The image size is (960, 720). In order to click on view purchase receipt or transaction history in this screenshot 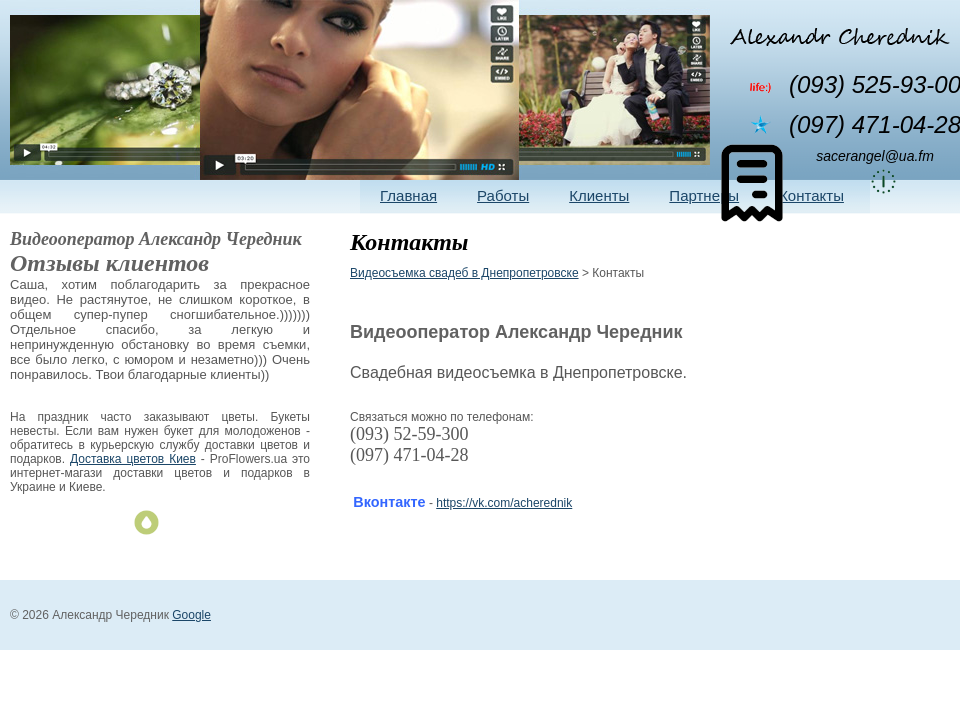, I will do `click(752, 183)`.